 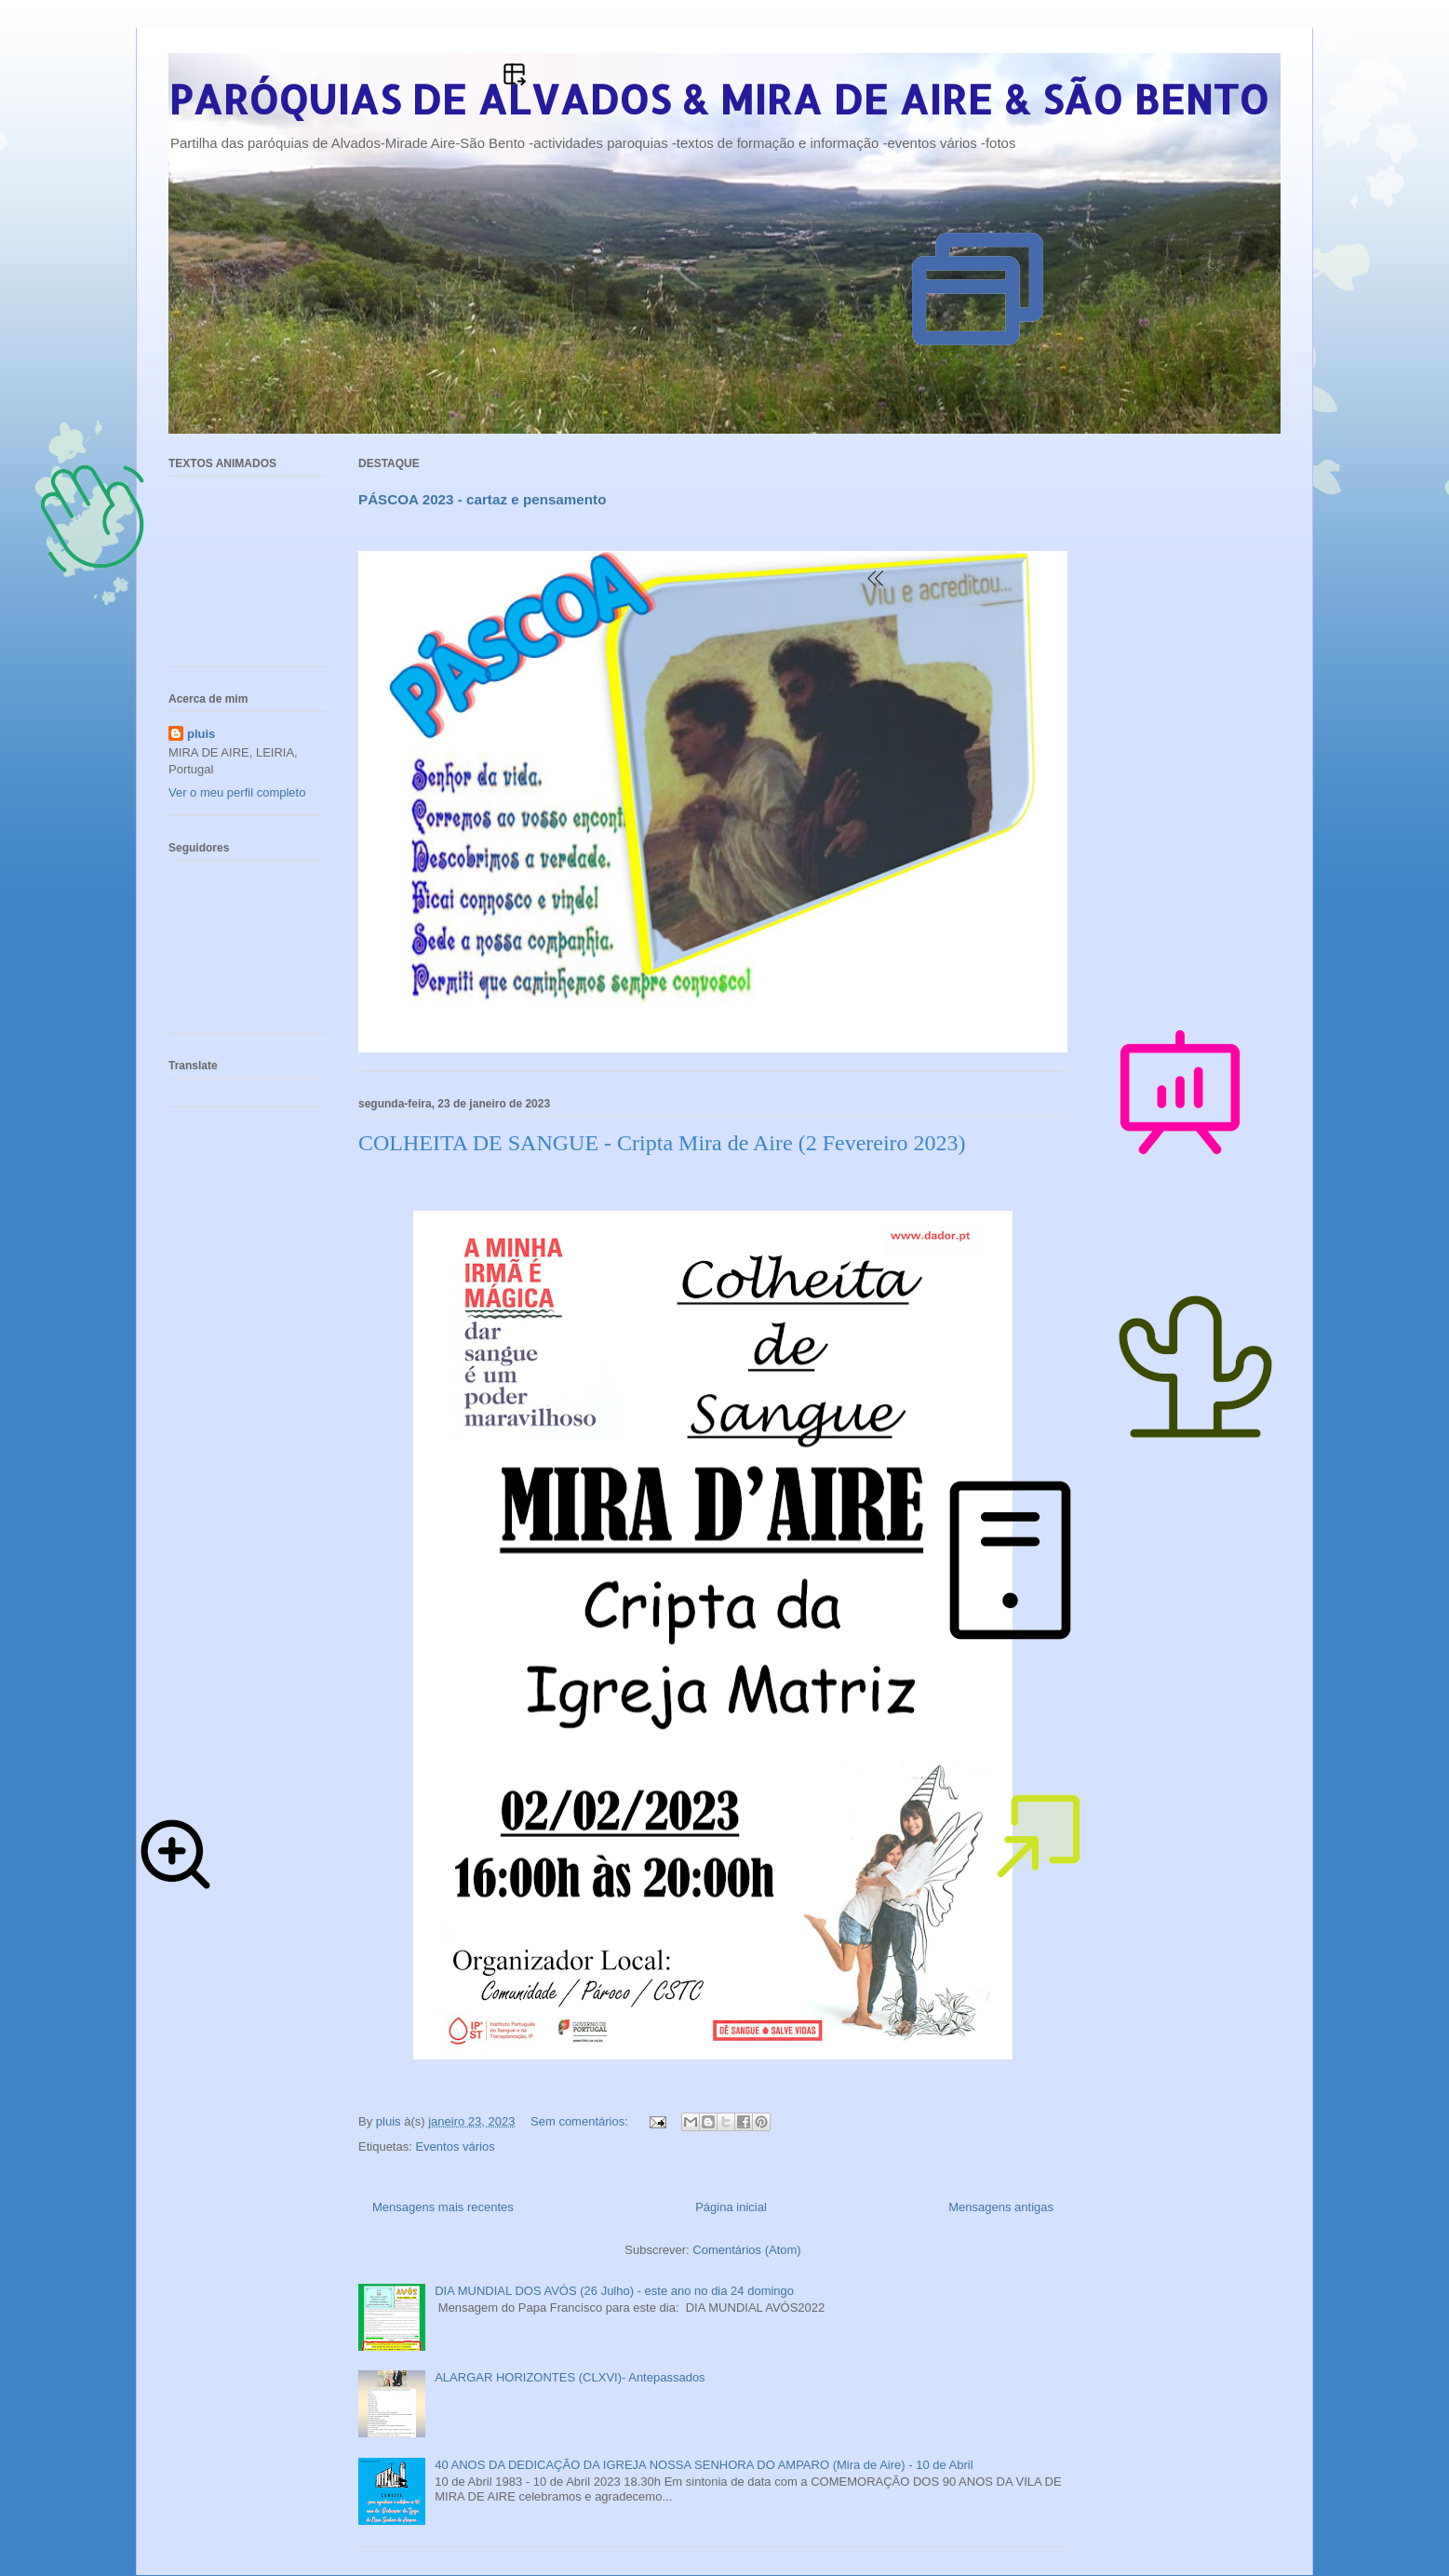 What do you see at coordinates (92, 517) in the screenshot?
I see `greet or welcome new users` at bounding box center [92, 517].